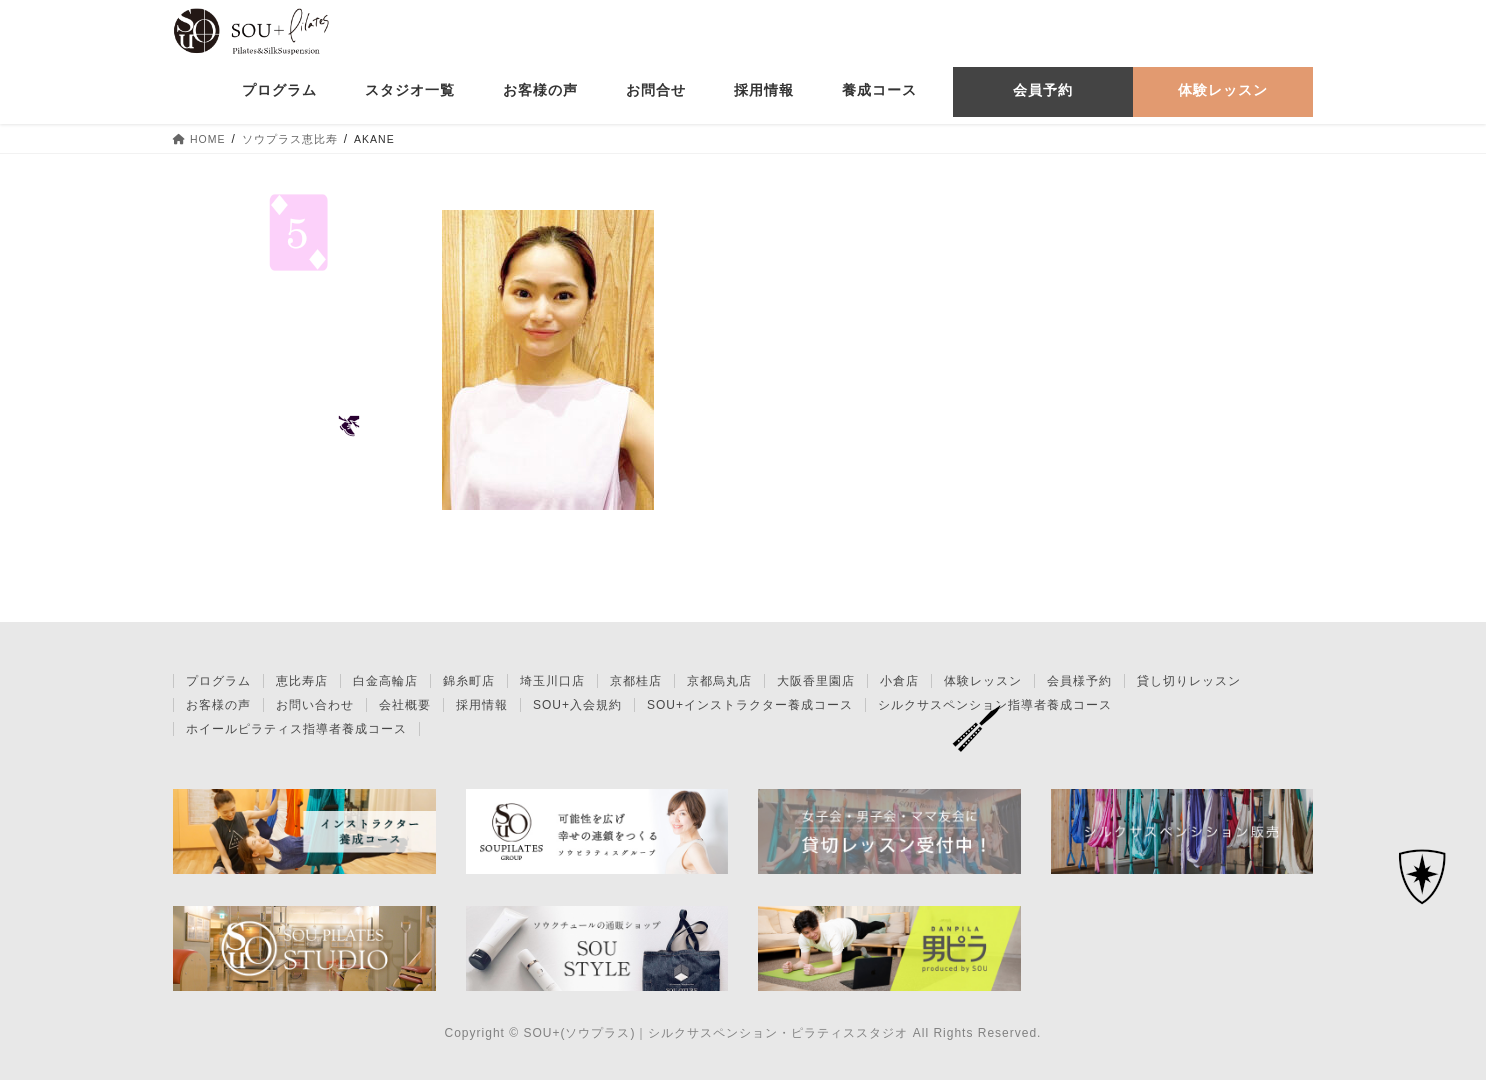 Image resolution: width=1486 pixels, height=1080 pixels. Describe the element at coordinates (298, 232) in the screenshot. I see `five of diamonds playing card` at that location.